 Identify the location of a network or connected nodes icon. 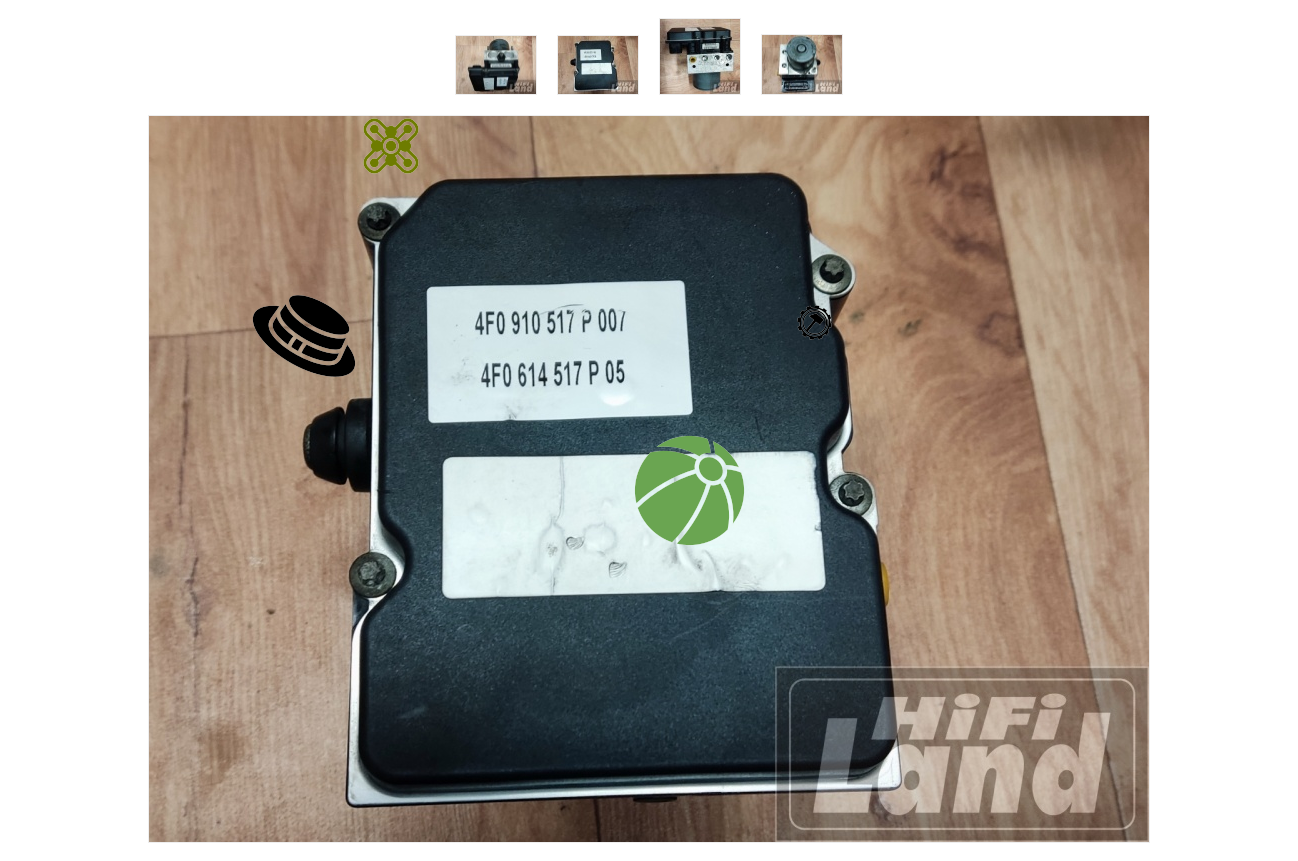
(391, 146).